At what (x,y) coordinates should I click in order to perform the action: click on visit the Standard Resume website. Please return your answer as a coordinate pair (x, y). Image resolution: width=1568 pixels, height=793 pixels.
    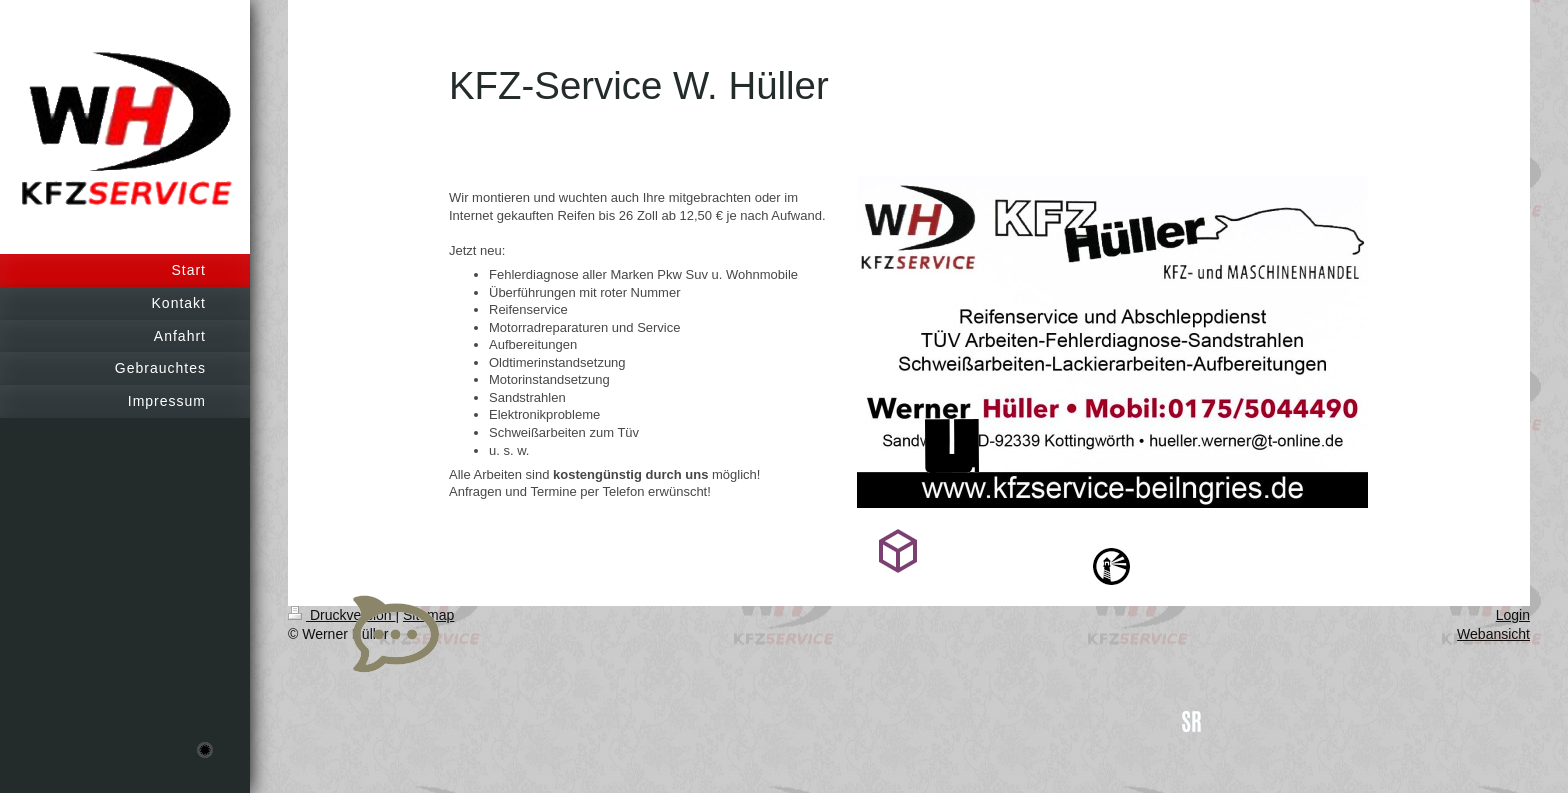
    Looking at the image, I should click on (1191, 721).